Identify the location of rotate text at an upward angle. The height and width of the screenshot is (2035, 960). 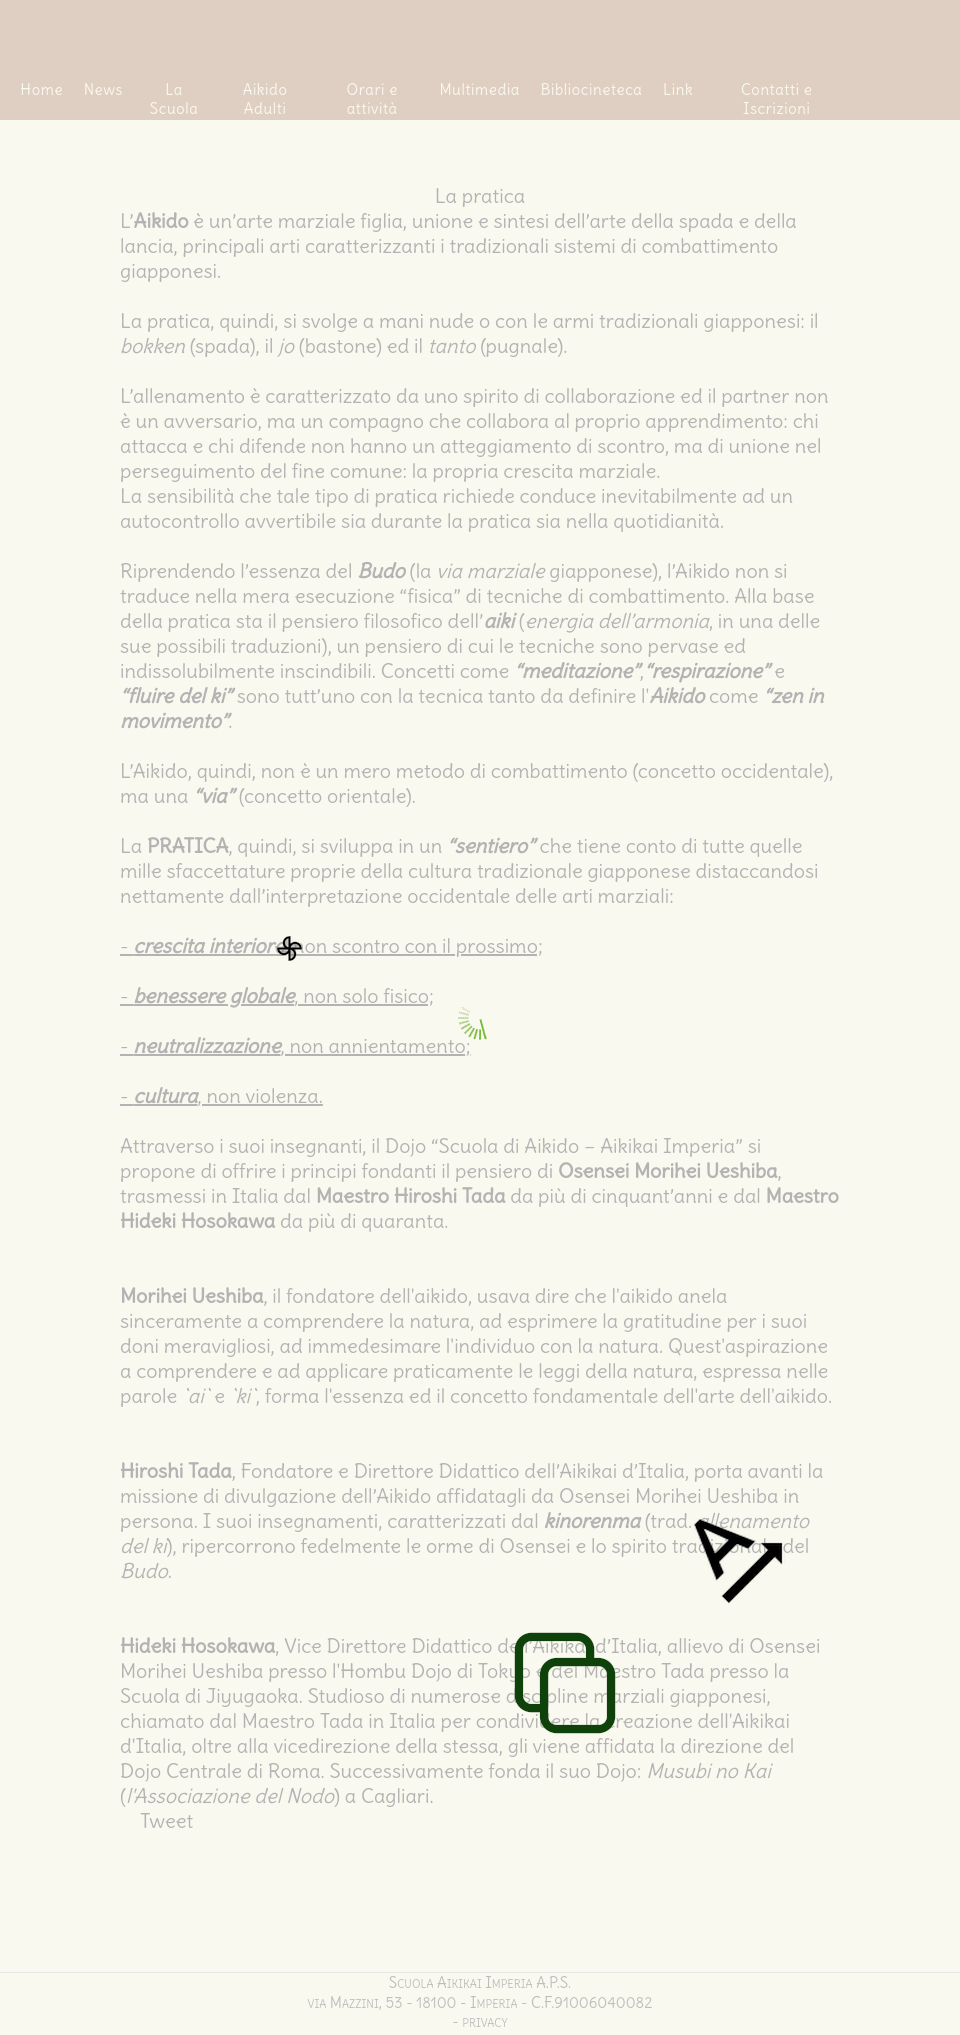
(737, 1558).